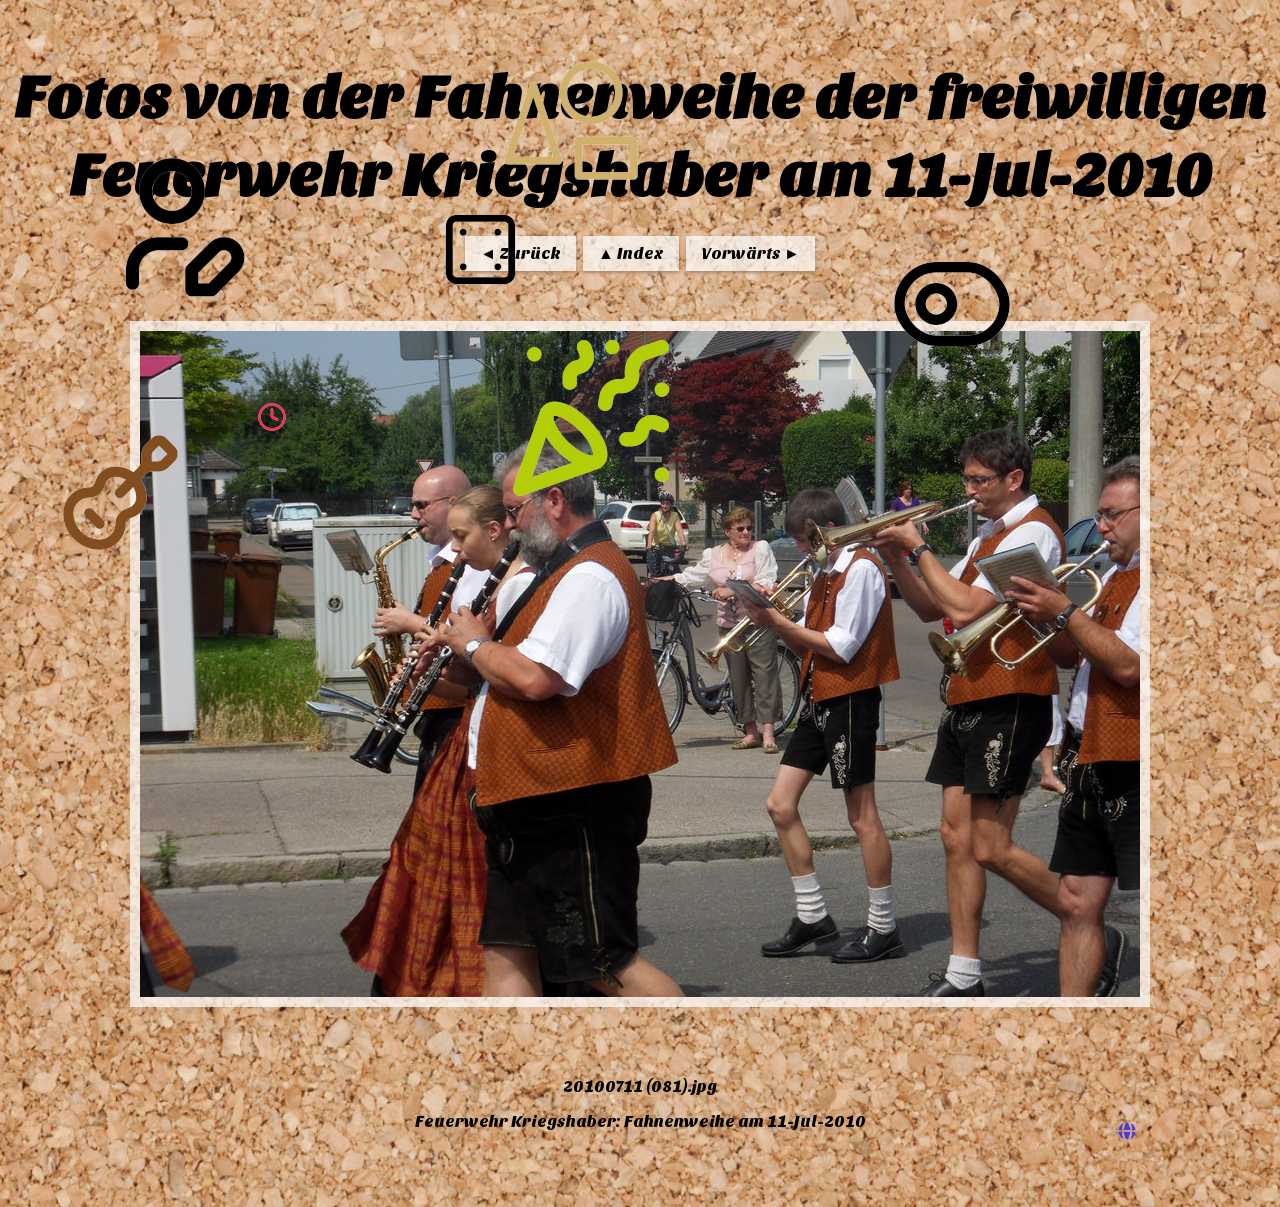 The width and height of the screenshot is (1280, 1207). I want to click on open inspection panel or diagnostic view, so click(480, 249).